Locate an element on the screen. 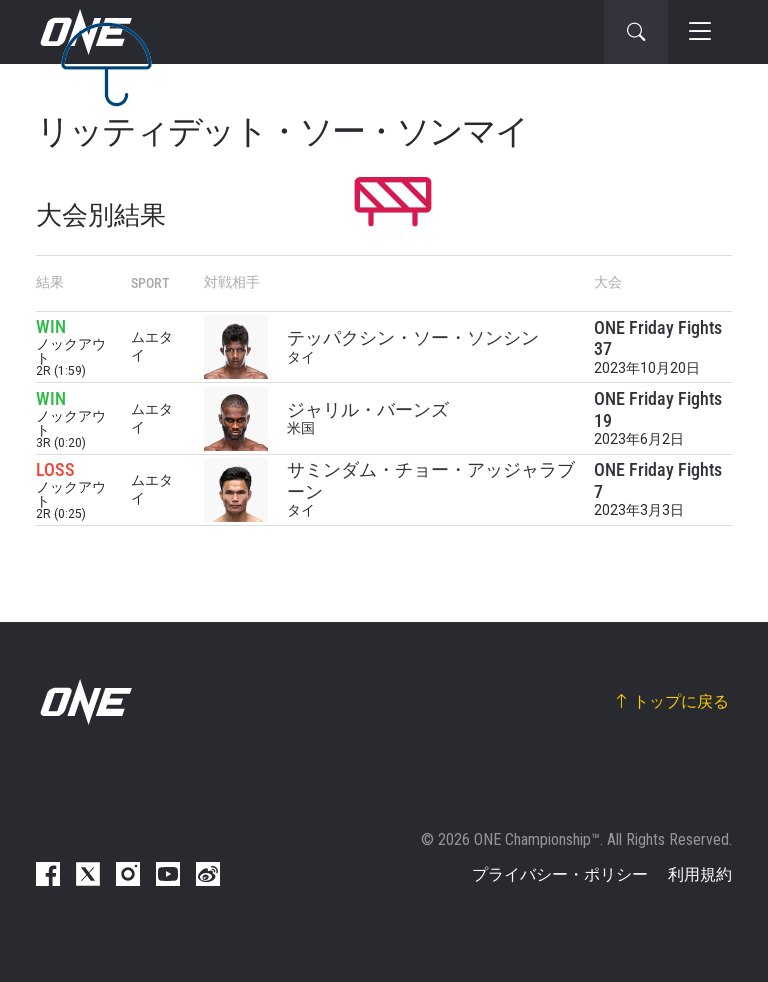 The height and width of the screenshot is (982, 768). indicates weather protection or rain forecast is located at coordinates (106, 64).